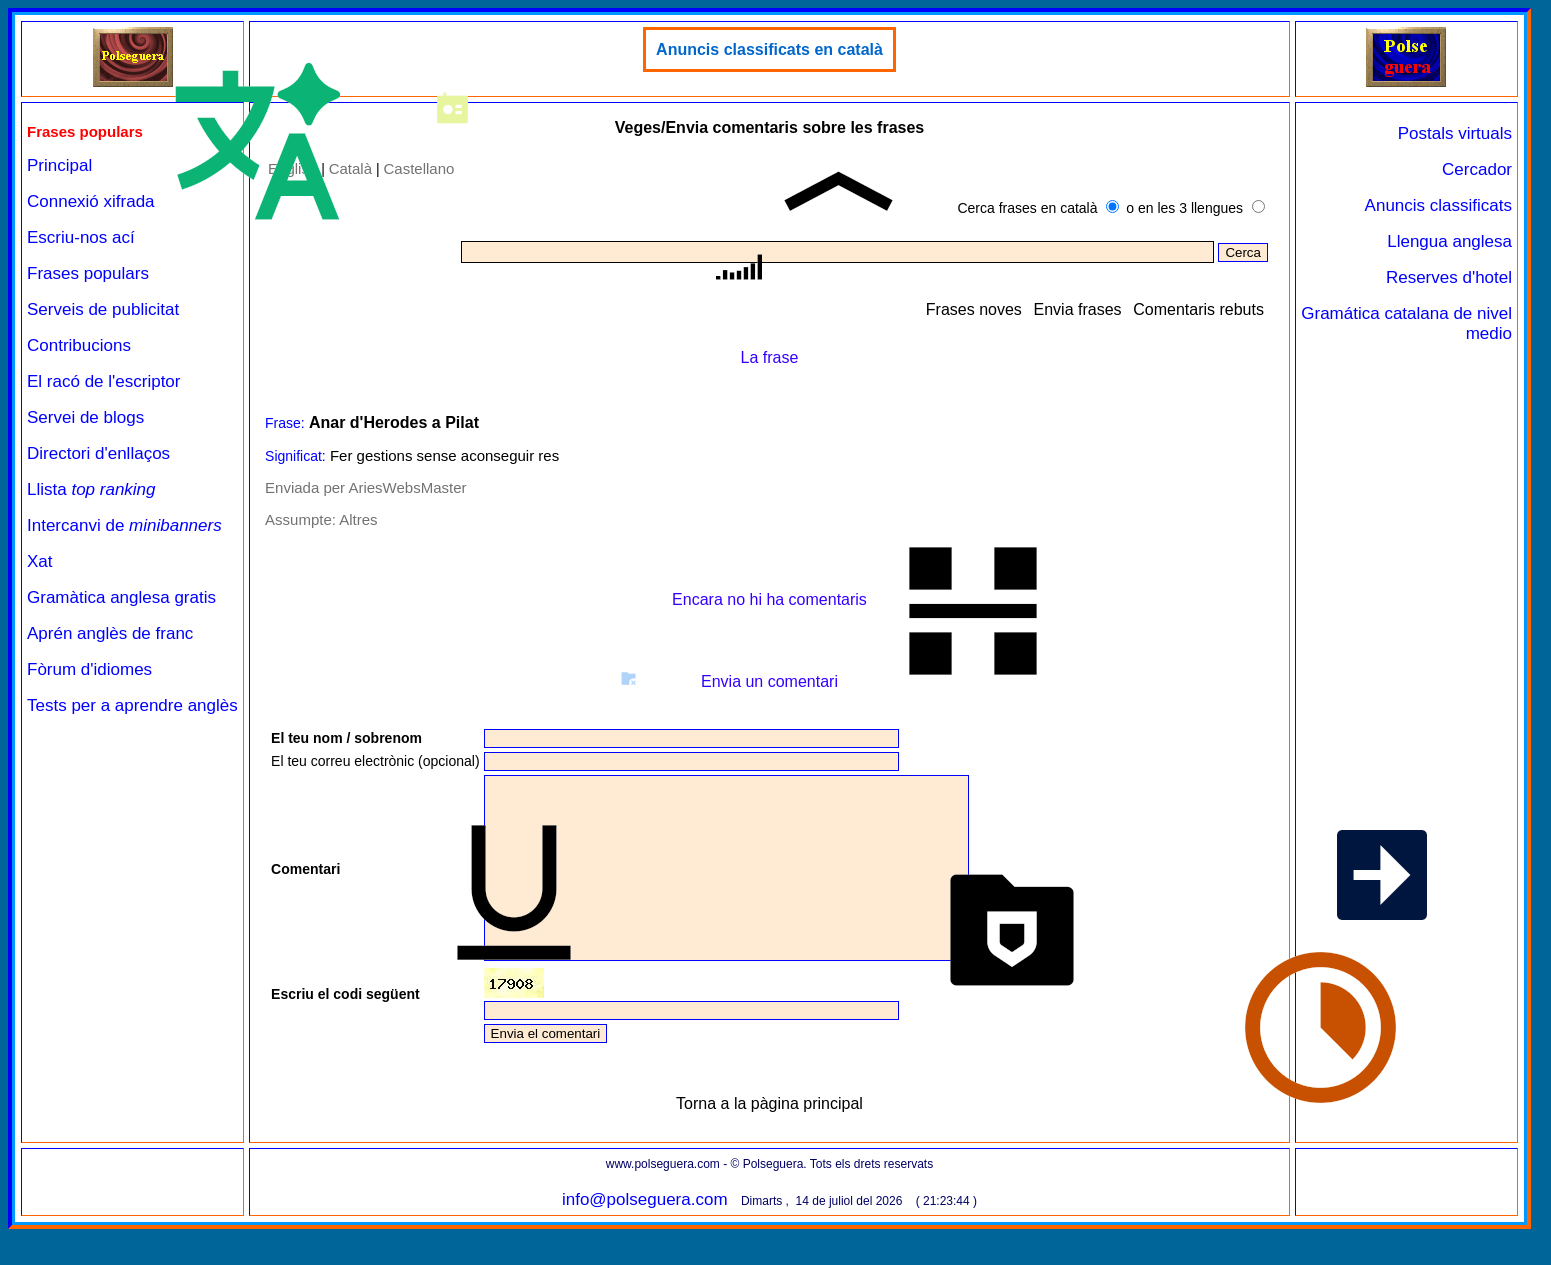 The image size is (1551, 1265). What do you see at coordinates (838, 193) in the screenshot?
I see `scroll to top of page` at bounding box center [838, 193].